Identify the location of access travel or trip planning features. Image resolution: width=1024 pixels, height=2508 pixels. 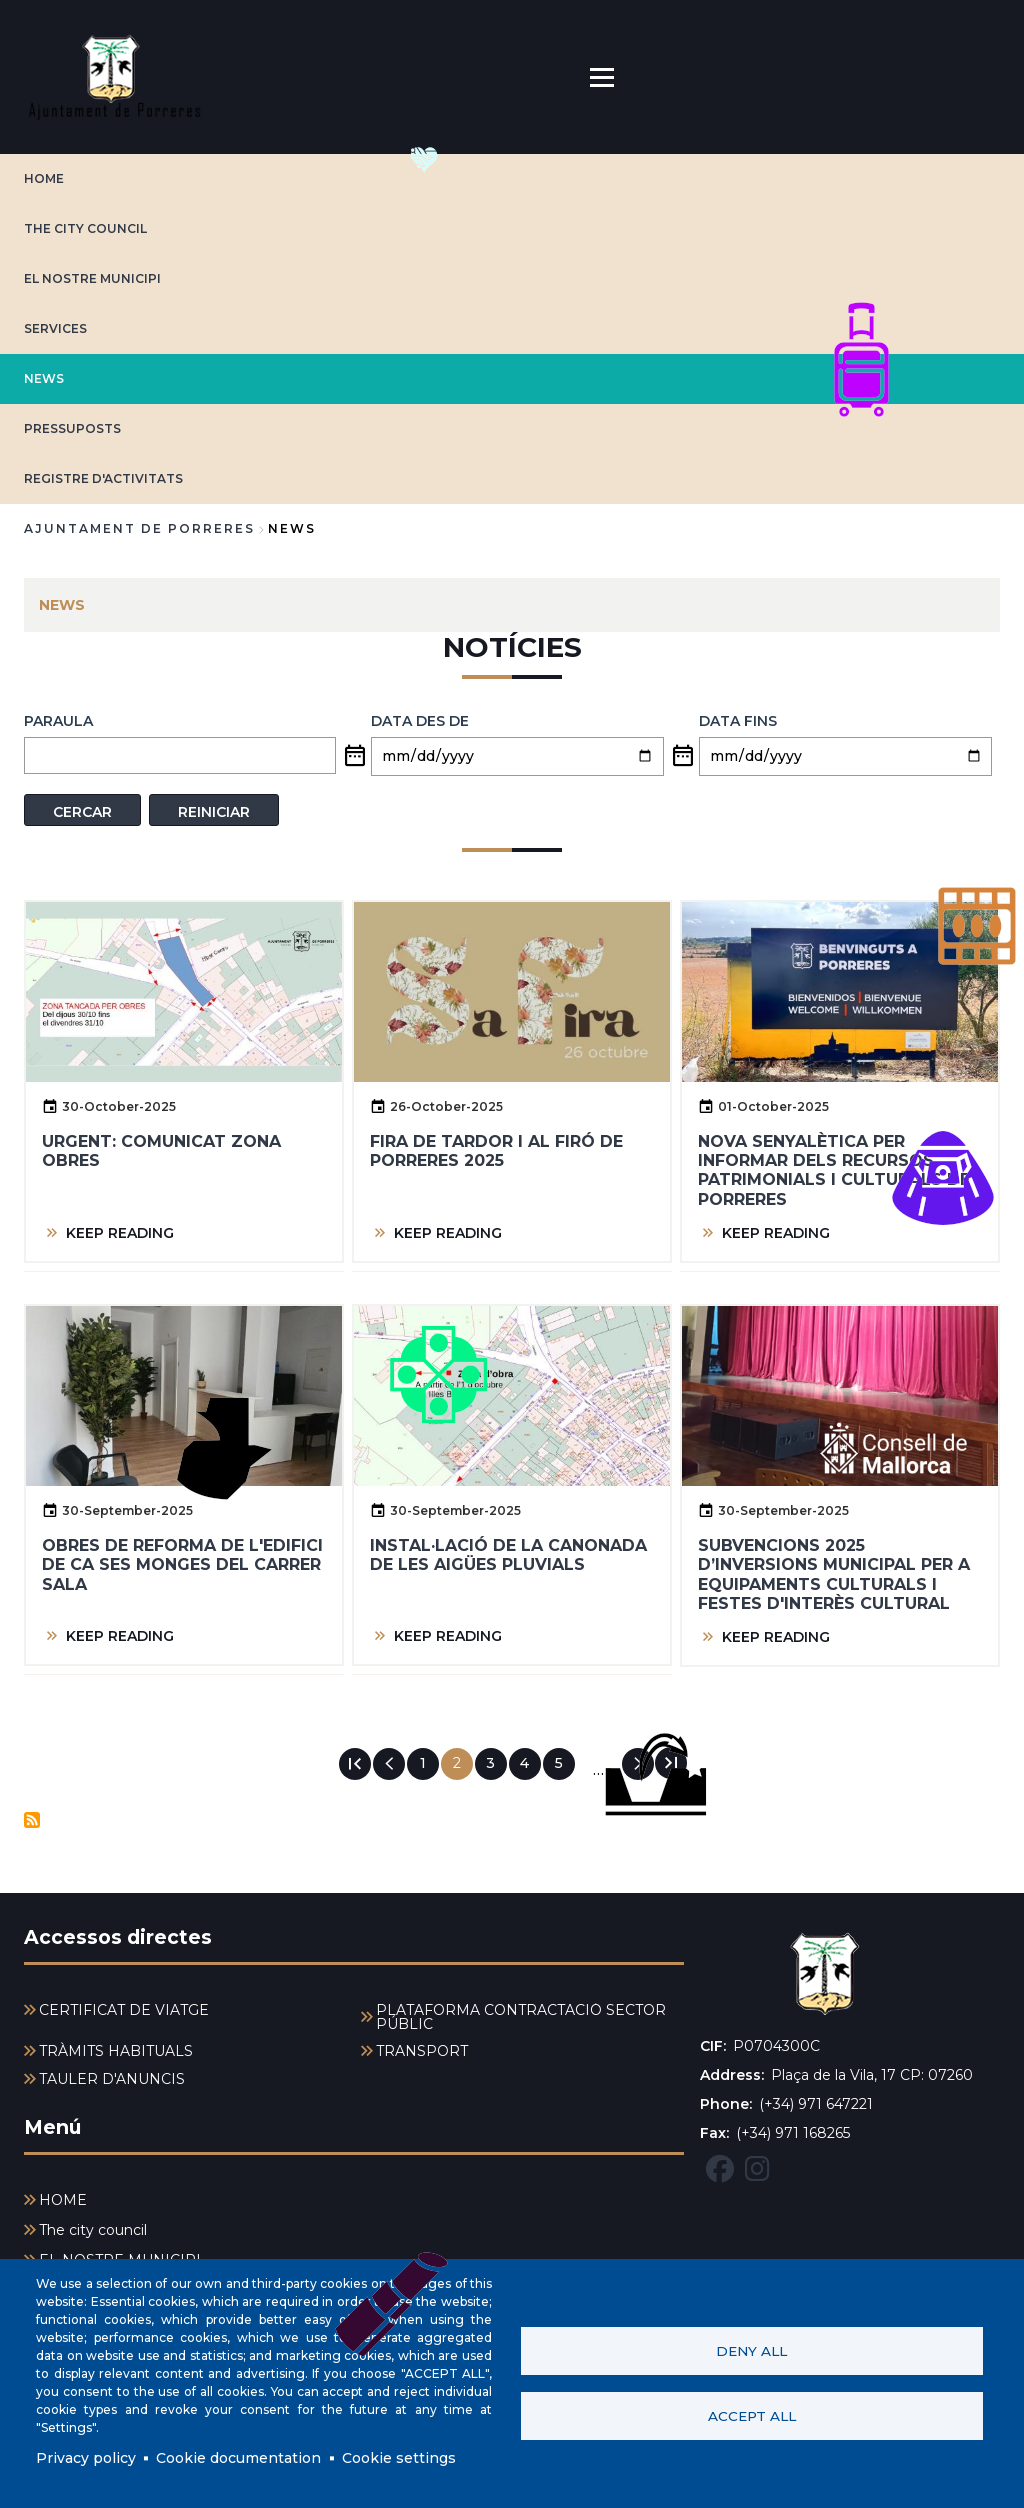
(861, 359).